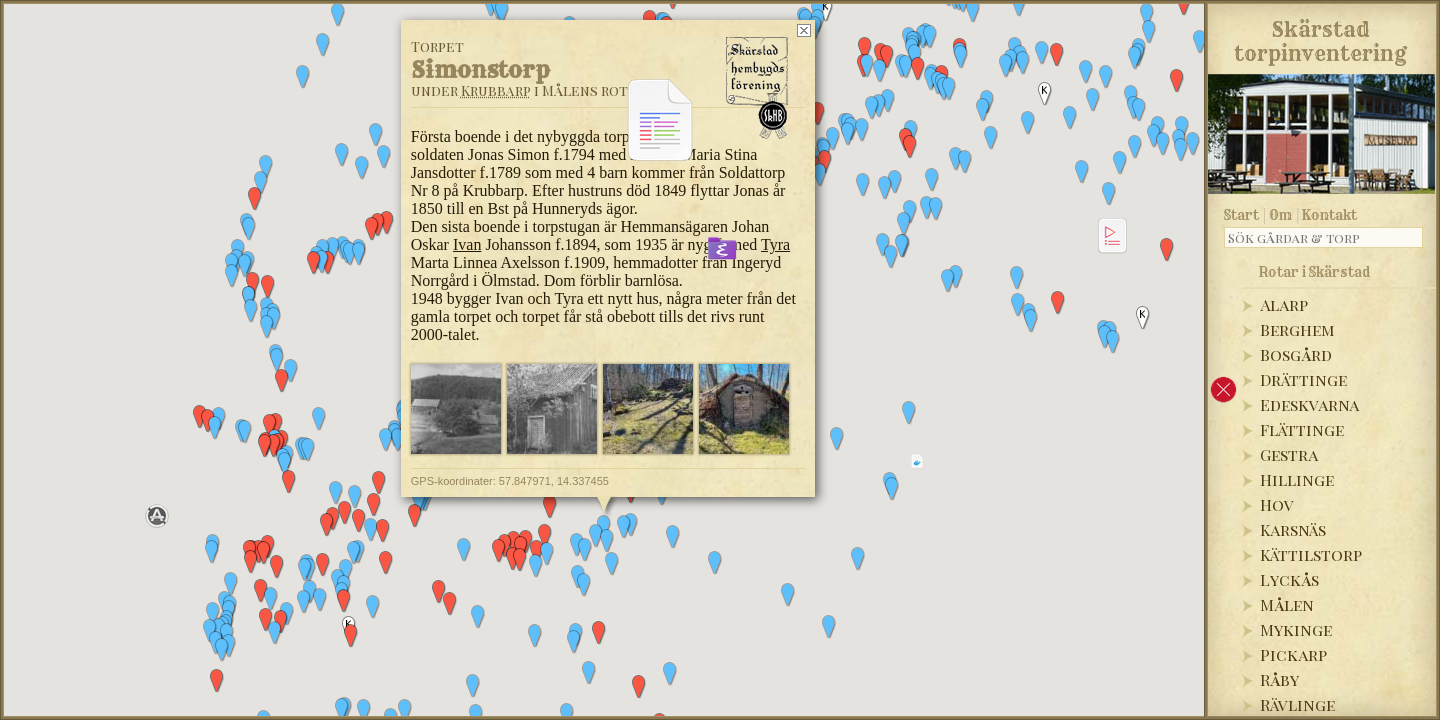 This screenshot has height=720, width=1440. Describe the element at coordinates (1223, 389) in the screenshot. I see `indicates a file cannot sync to Dropbox` at that location.